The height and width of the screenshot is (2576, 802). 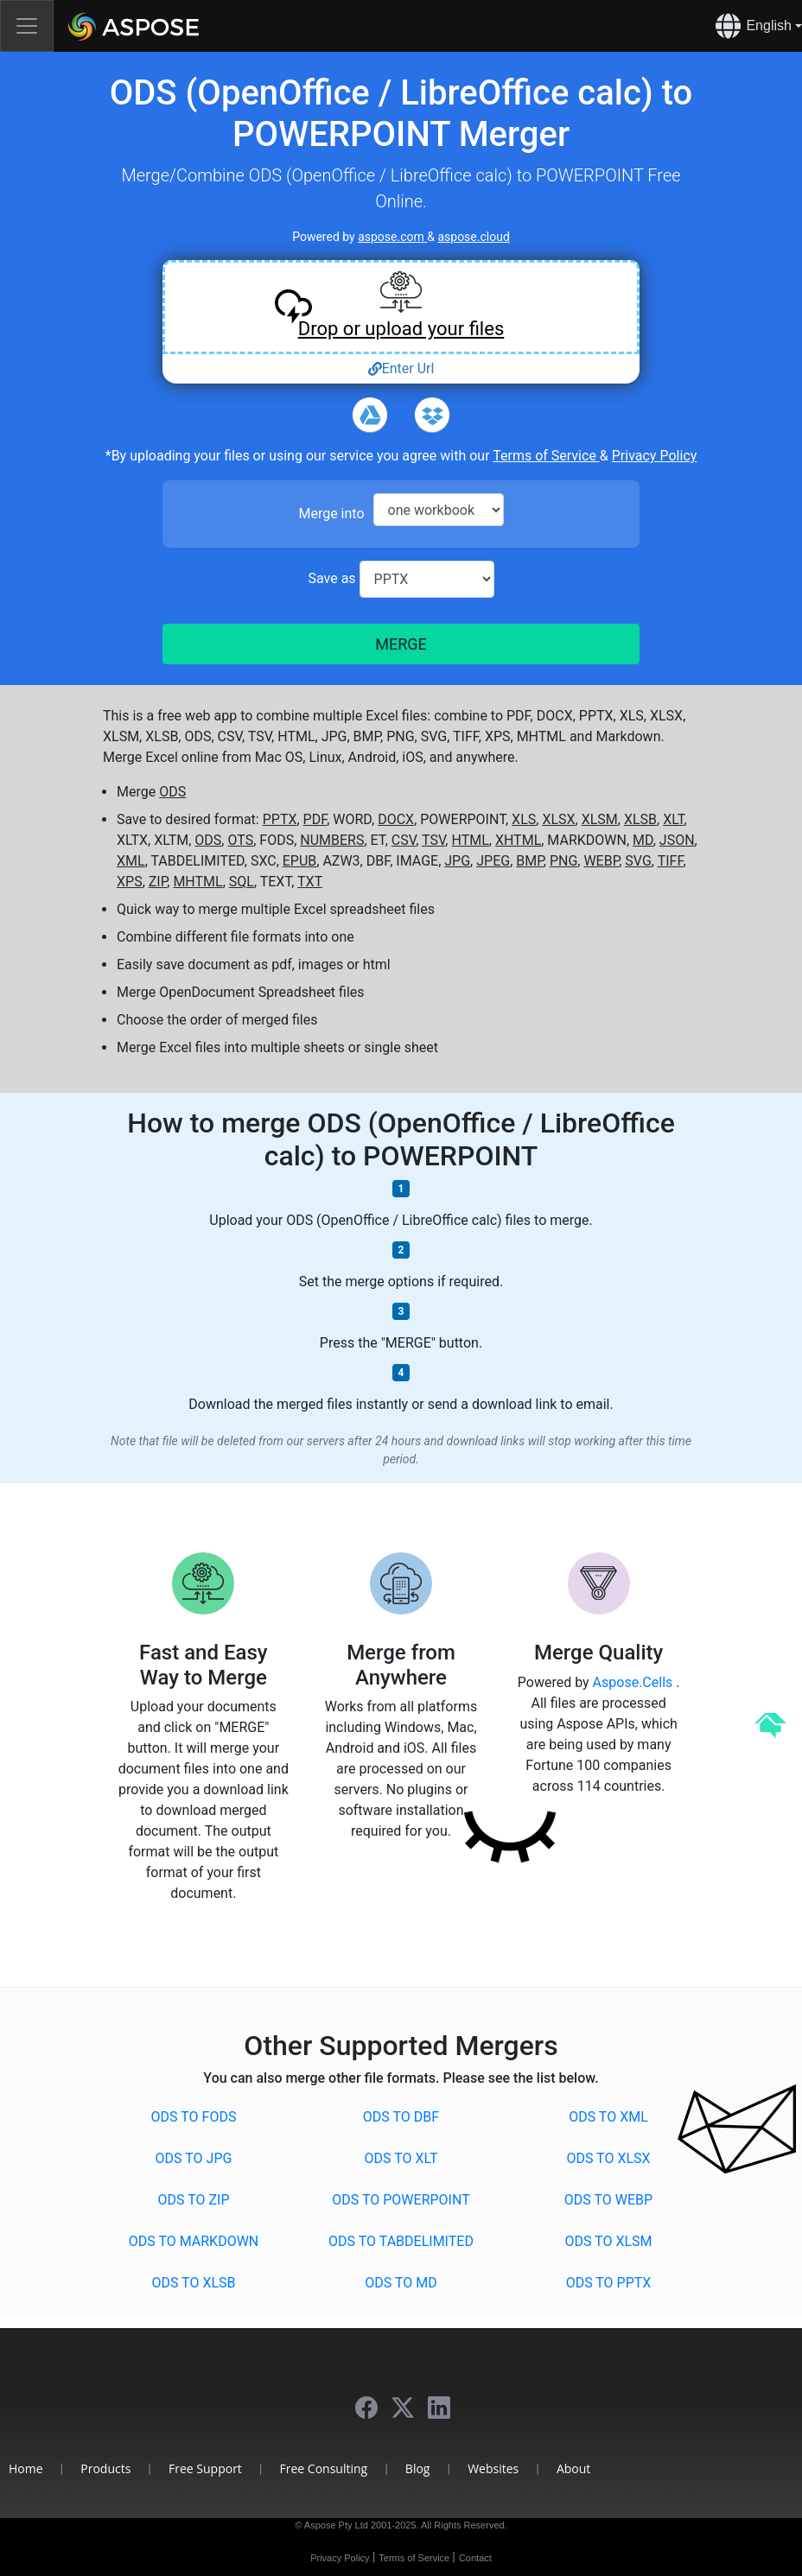 What do you see at coordinates (770, 1725) in the screenshot?
I see `open the HomeAdvisor app` at bounding box center [770, 1725].